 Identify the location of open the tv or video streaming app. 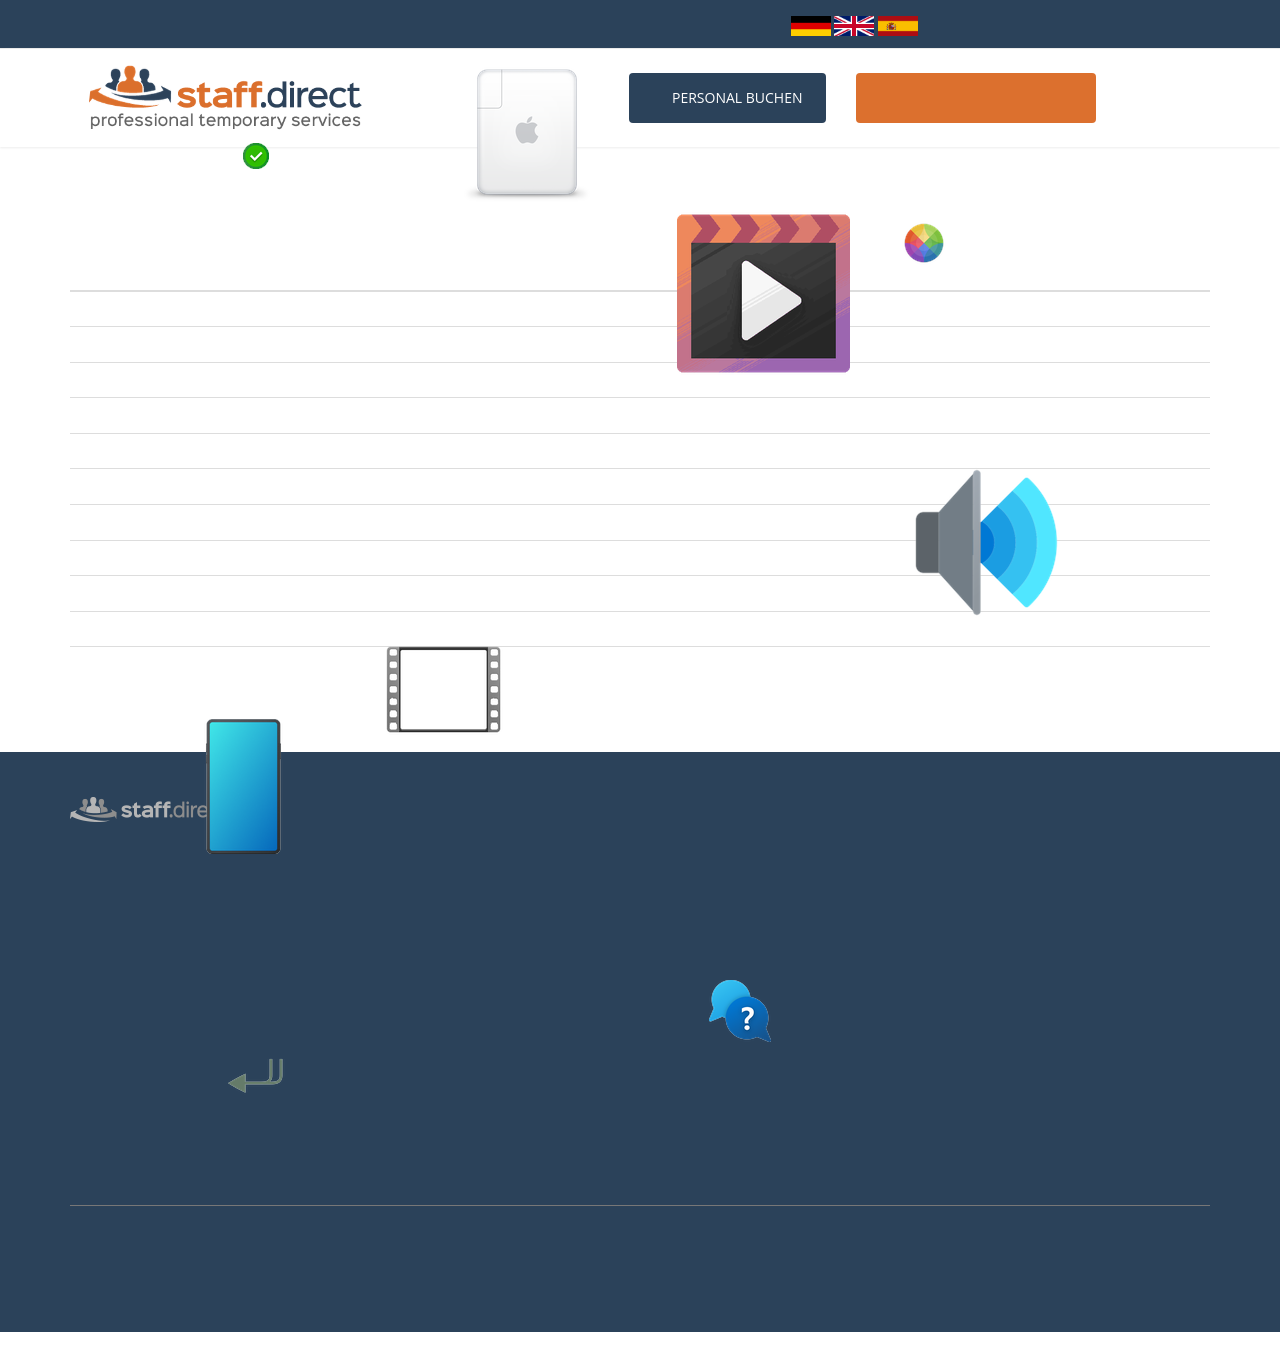
(763, 293).